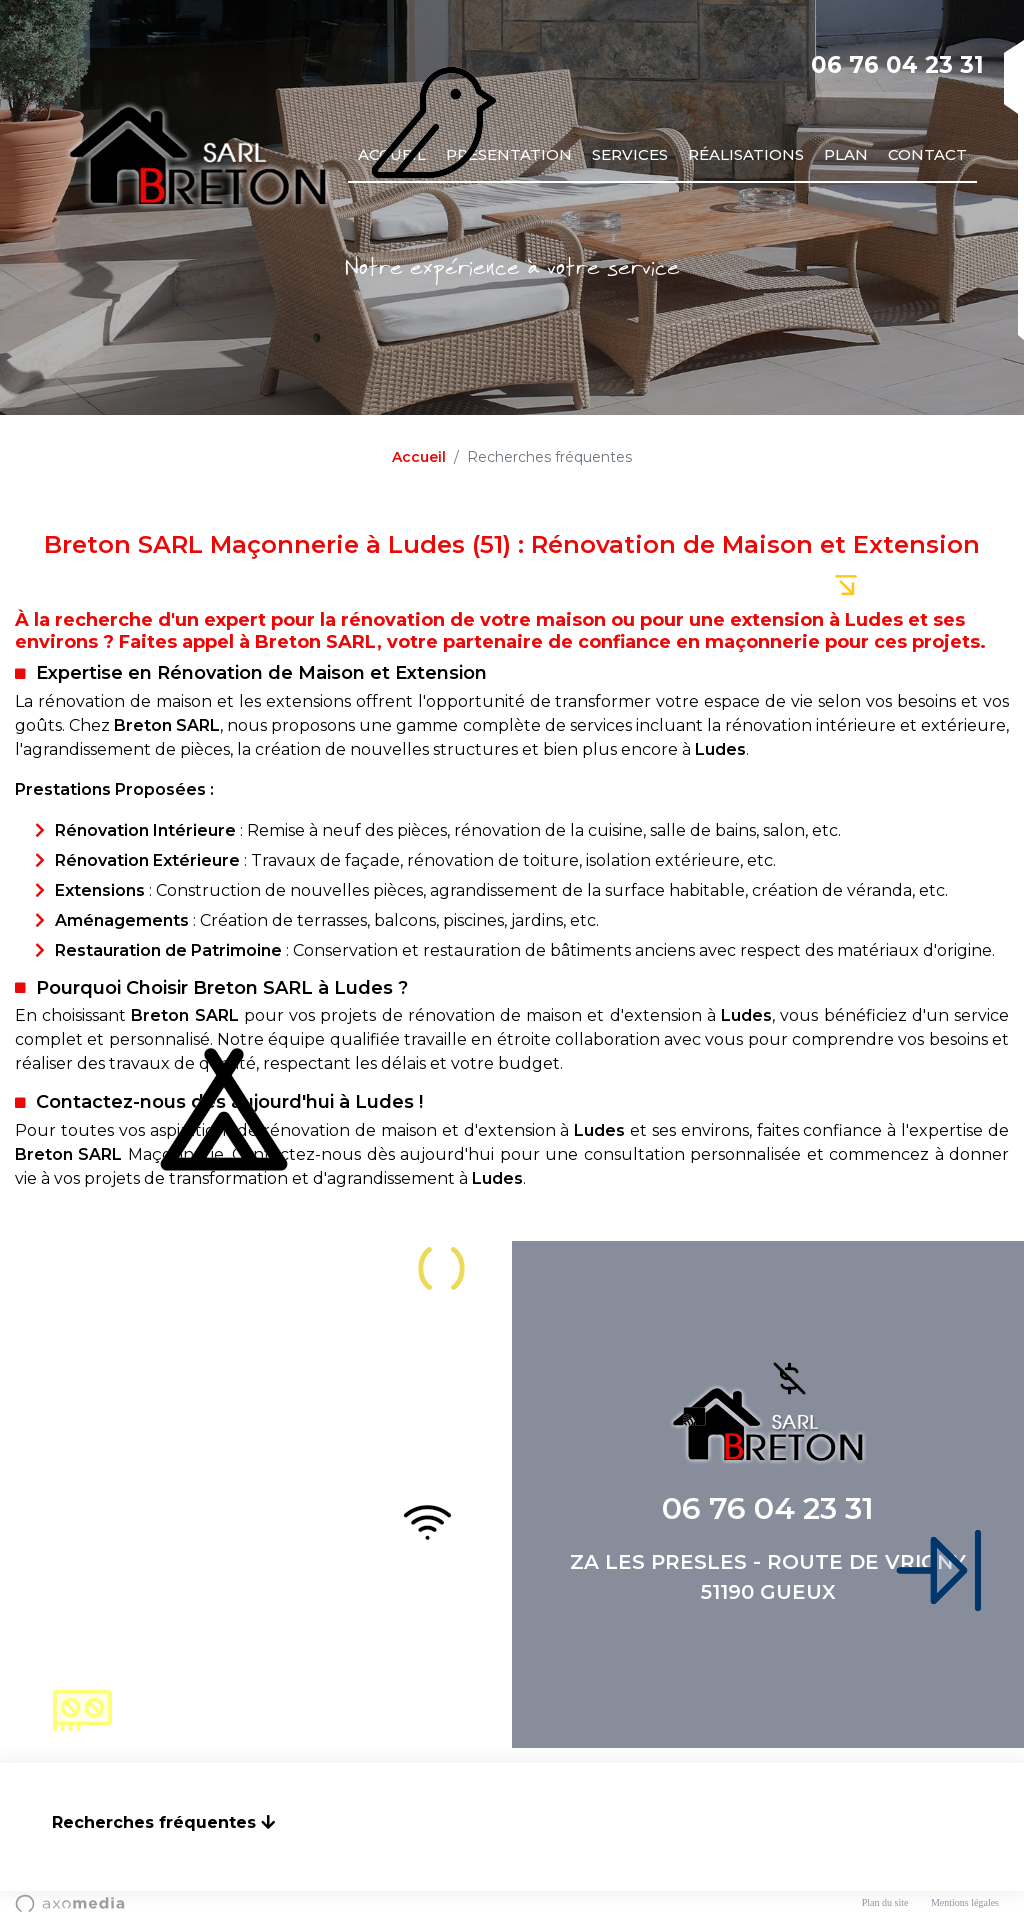 This screenshot has width=1024, height=1930. What do you see at coordinates (441, 1268) in the screenshot?
I see `insert parentheses in text or code` at bounding box center [441, 1268].